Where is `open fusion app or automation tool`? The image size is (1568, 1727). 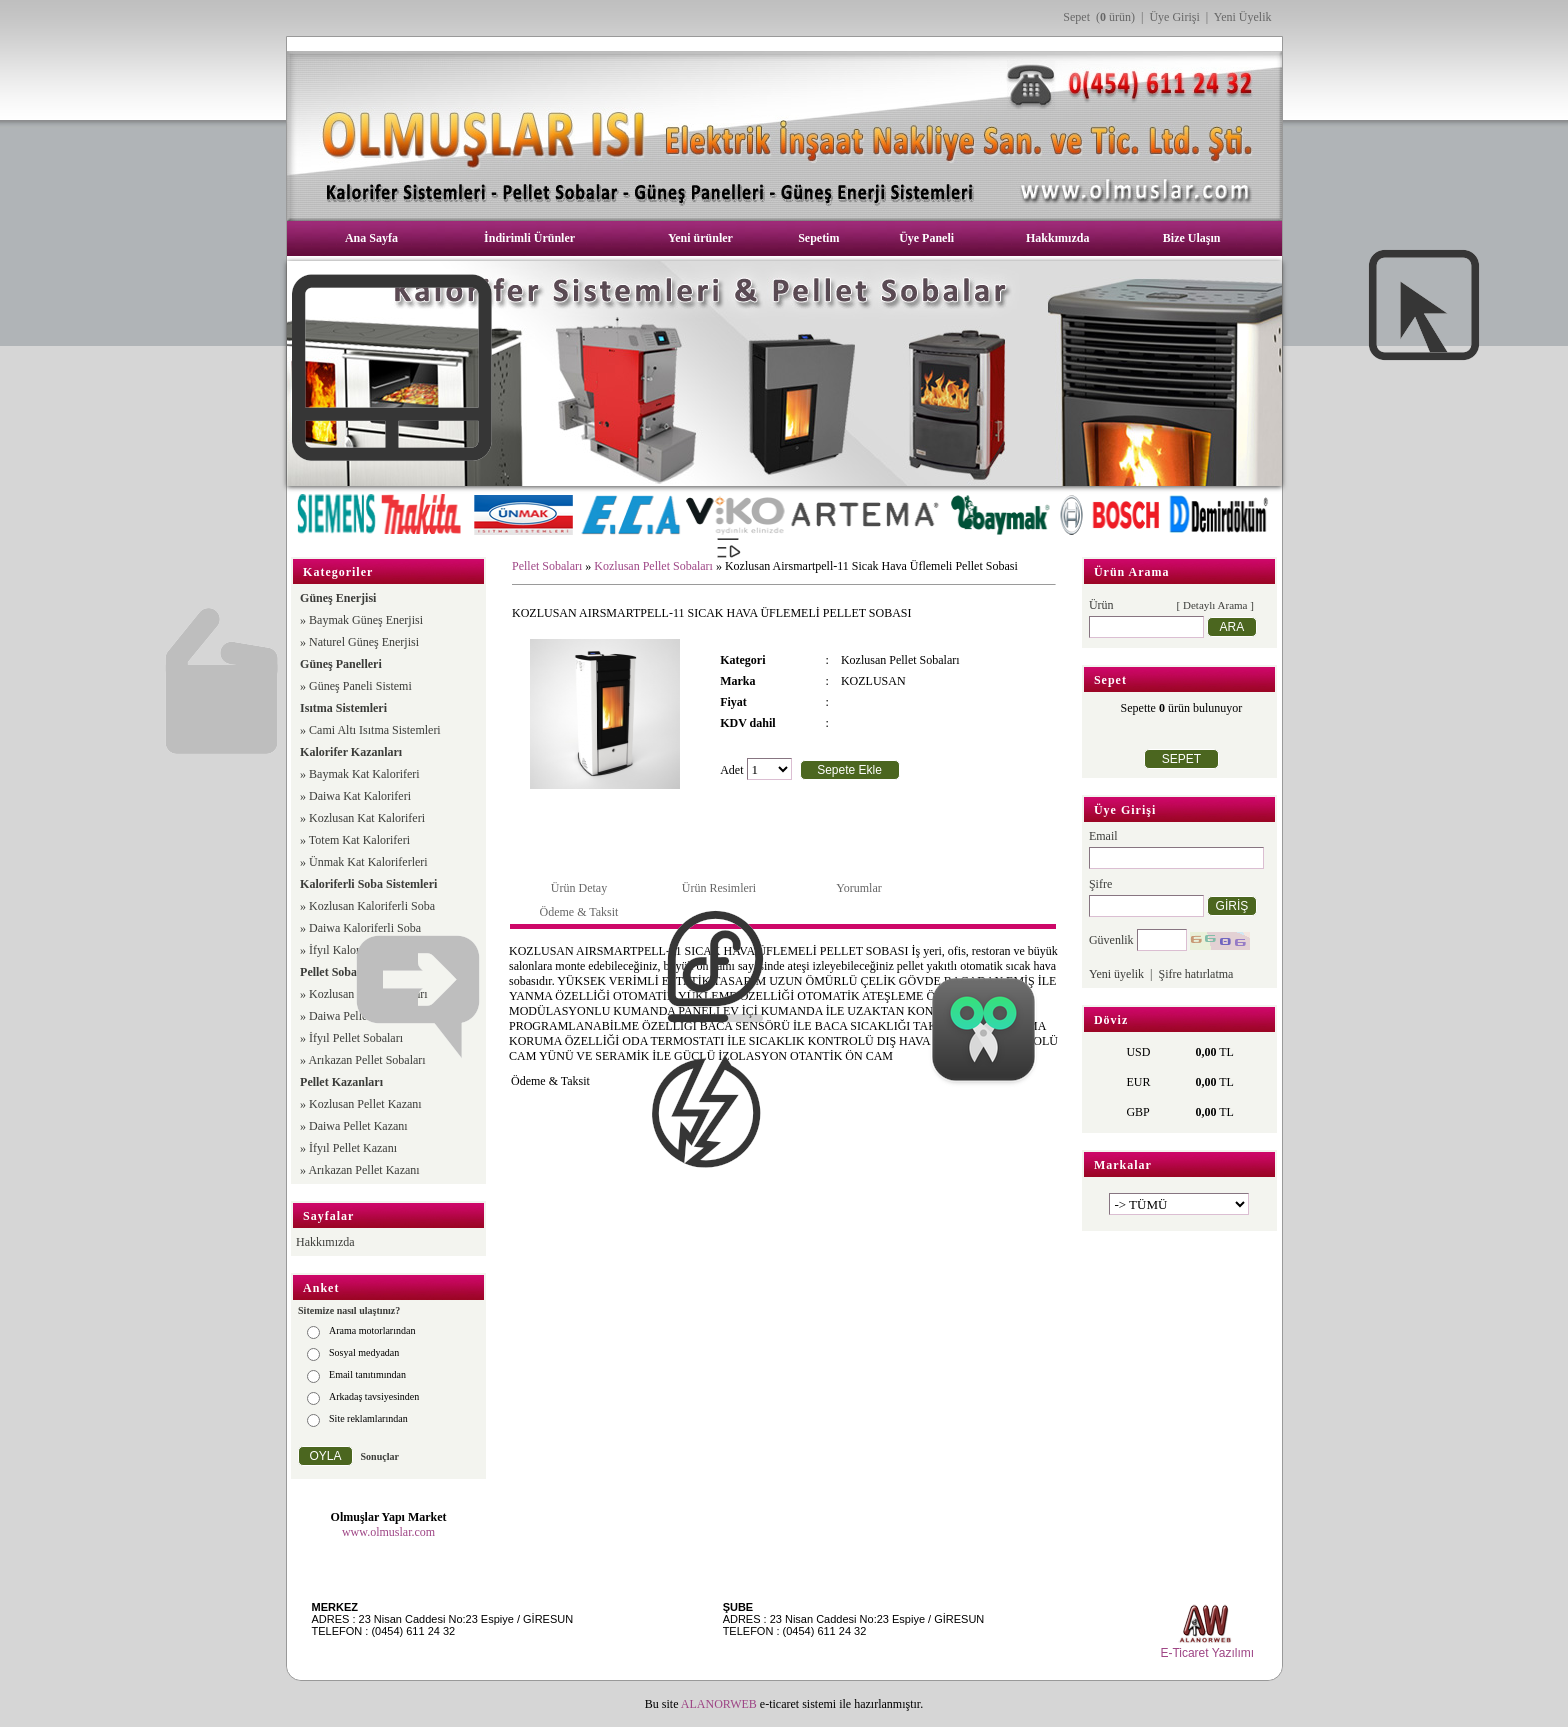
open fusion app or automation tool is located at coordinates (1424, 305).